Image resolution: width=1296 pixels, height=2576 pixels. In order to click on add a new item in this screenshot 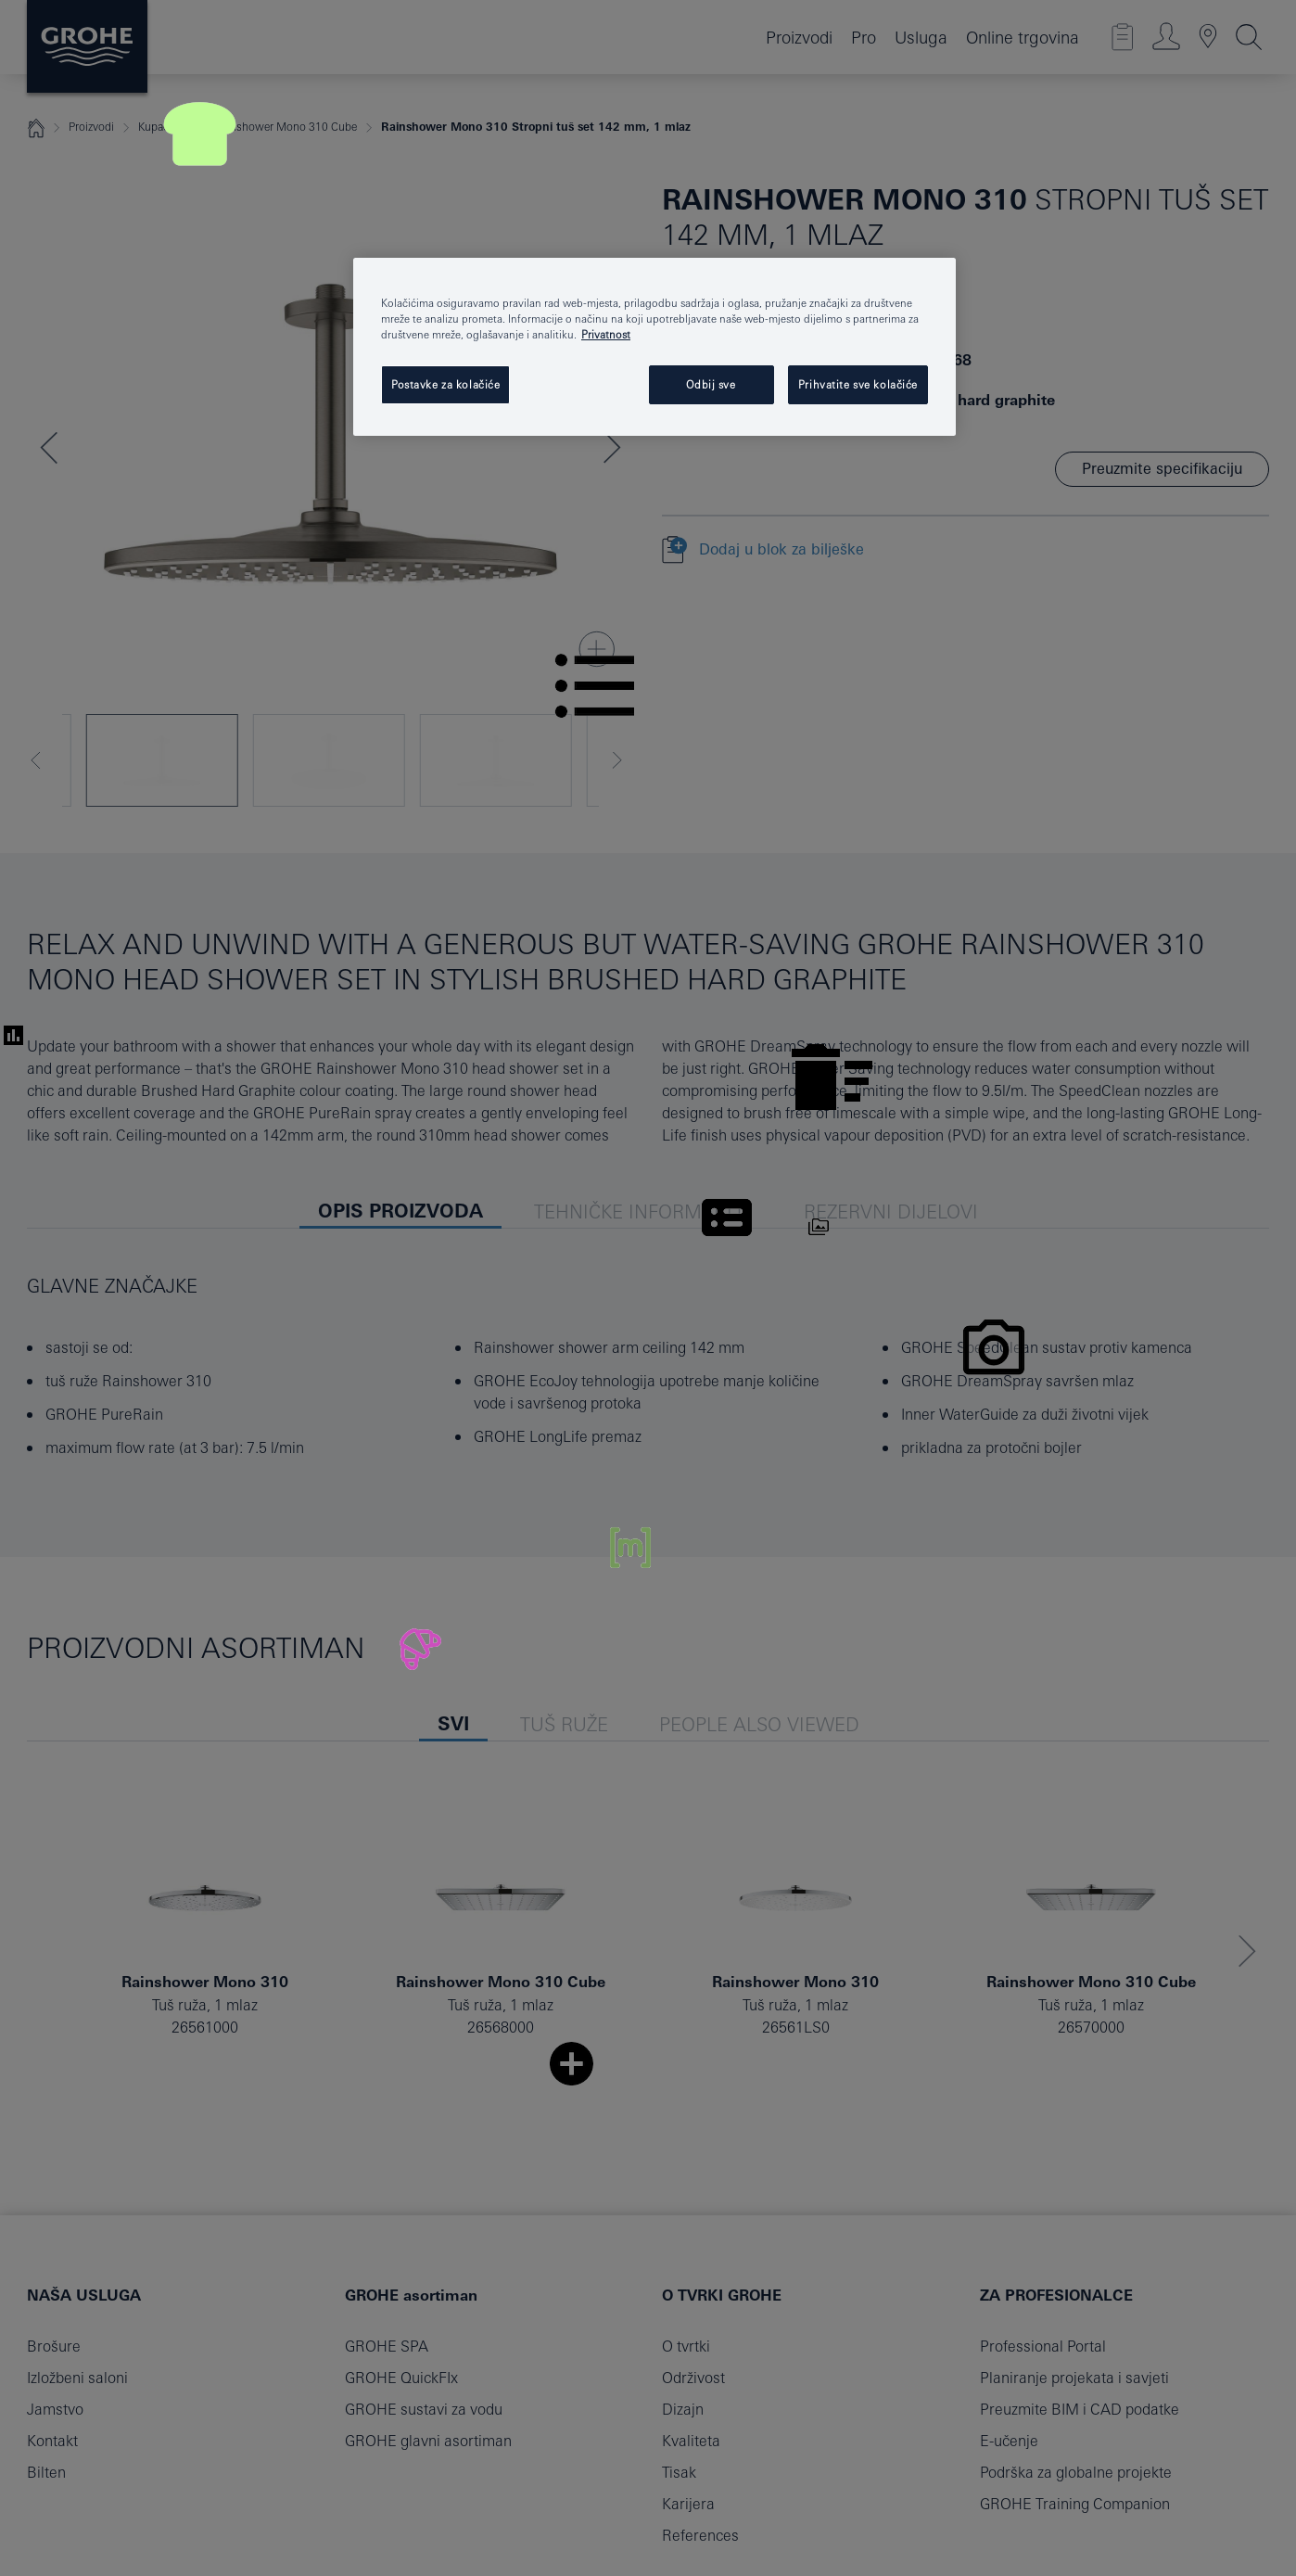, I will do `click(571, 2063)`.